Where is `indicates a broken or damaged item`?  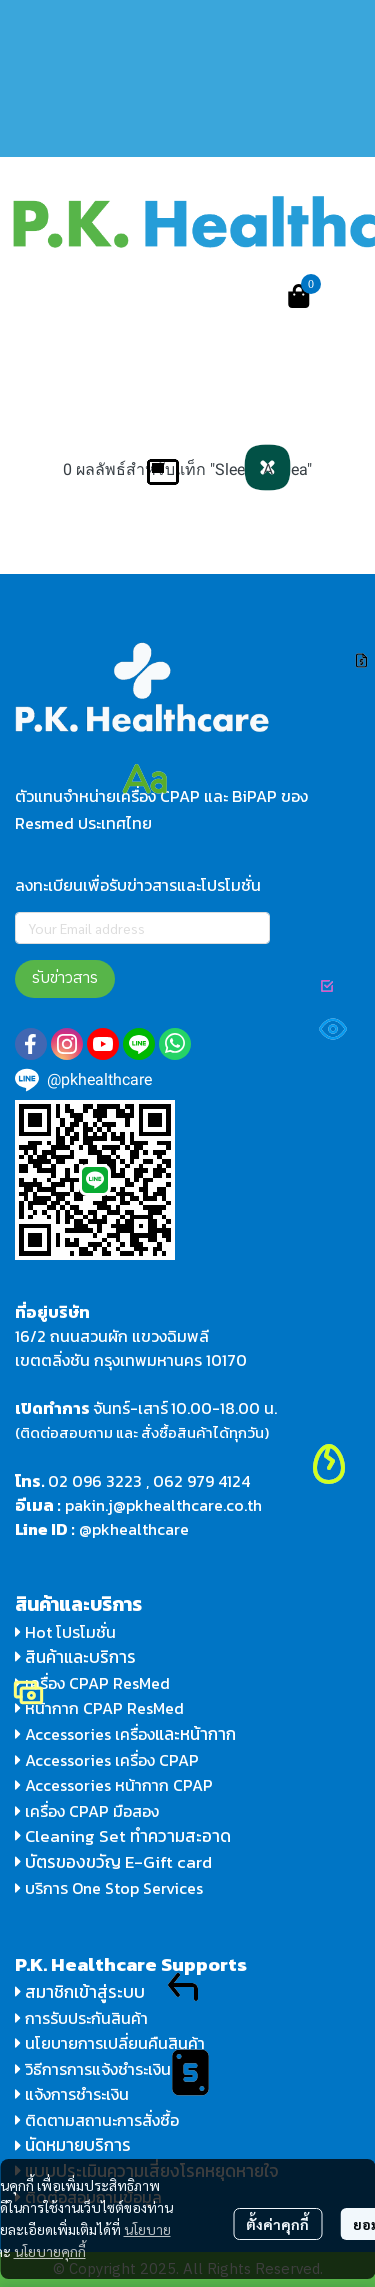 indicates a broken or damaged item is located at coordinates (329, 1464).